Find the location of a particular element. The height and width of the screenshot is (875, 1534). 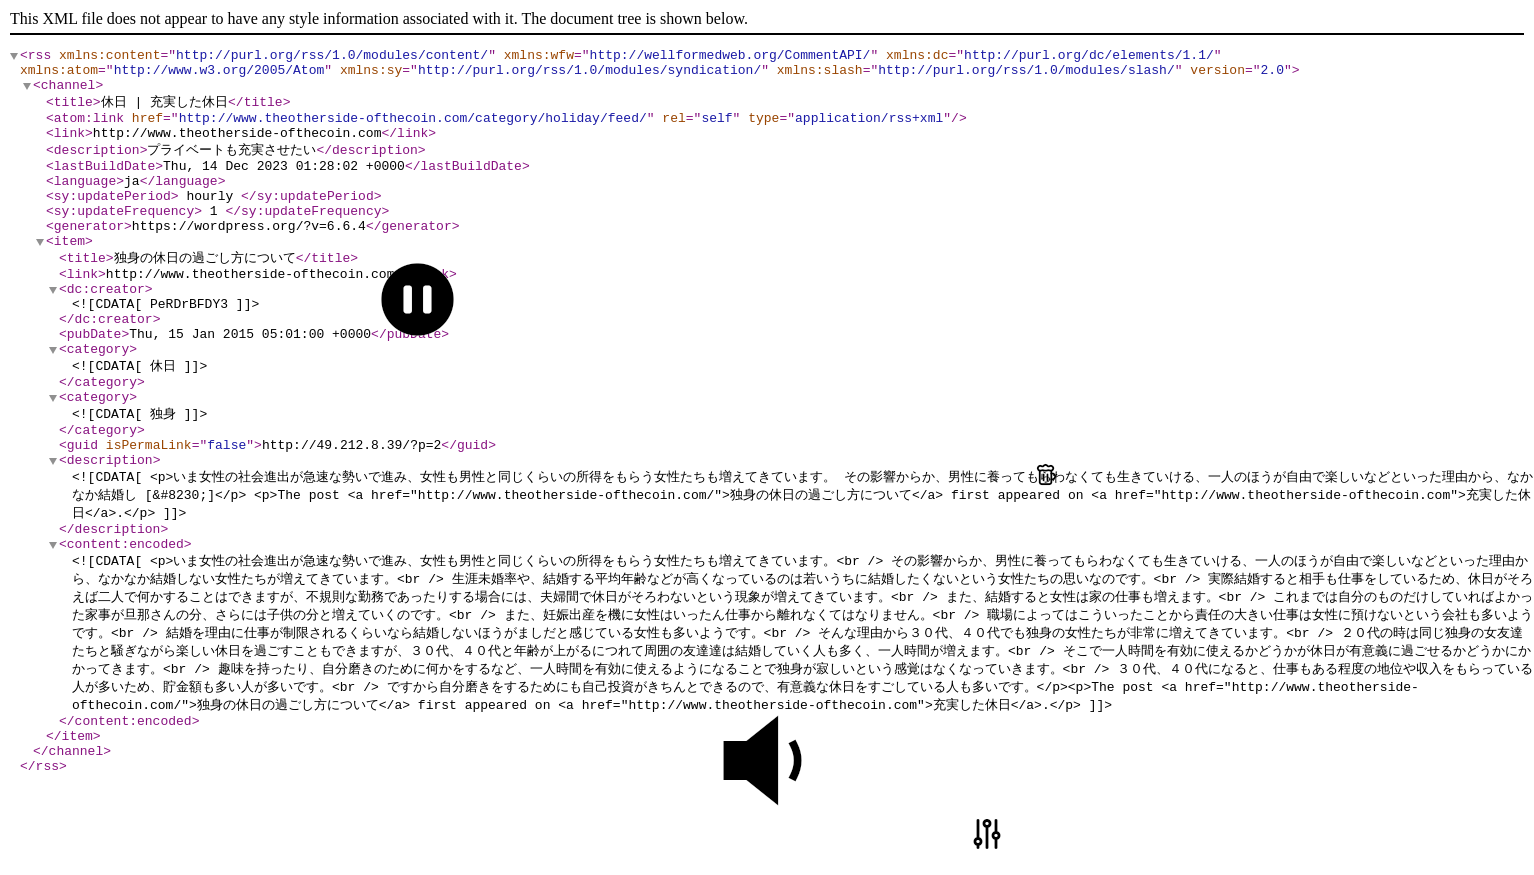

adjust settings or preferences is located at coordinates (987, 834).